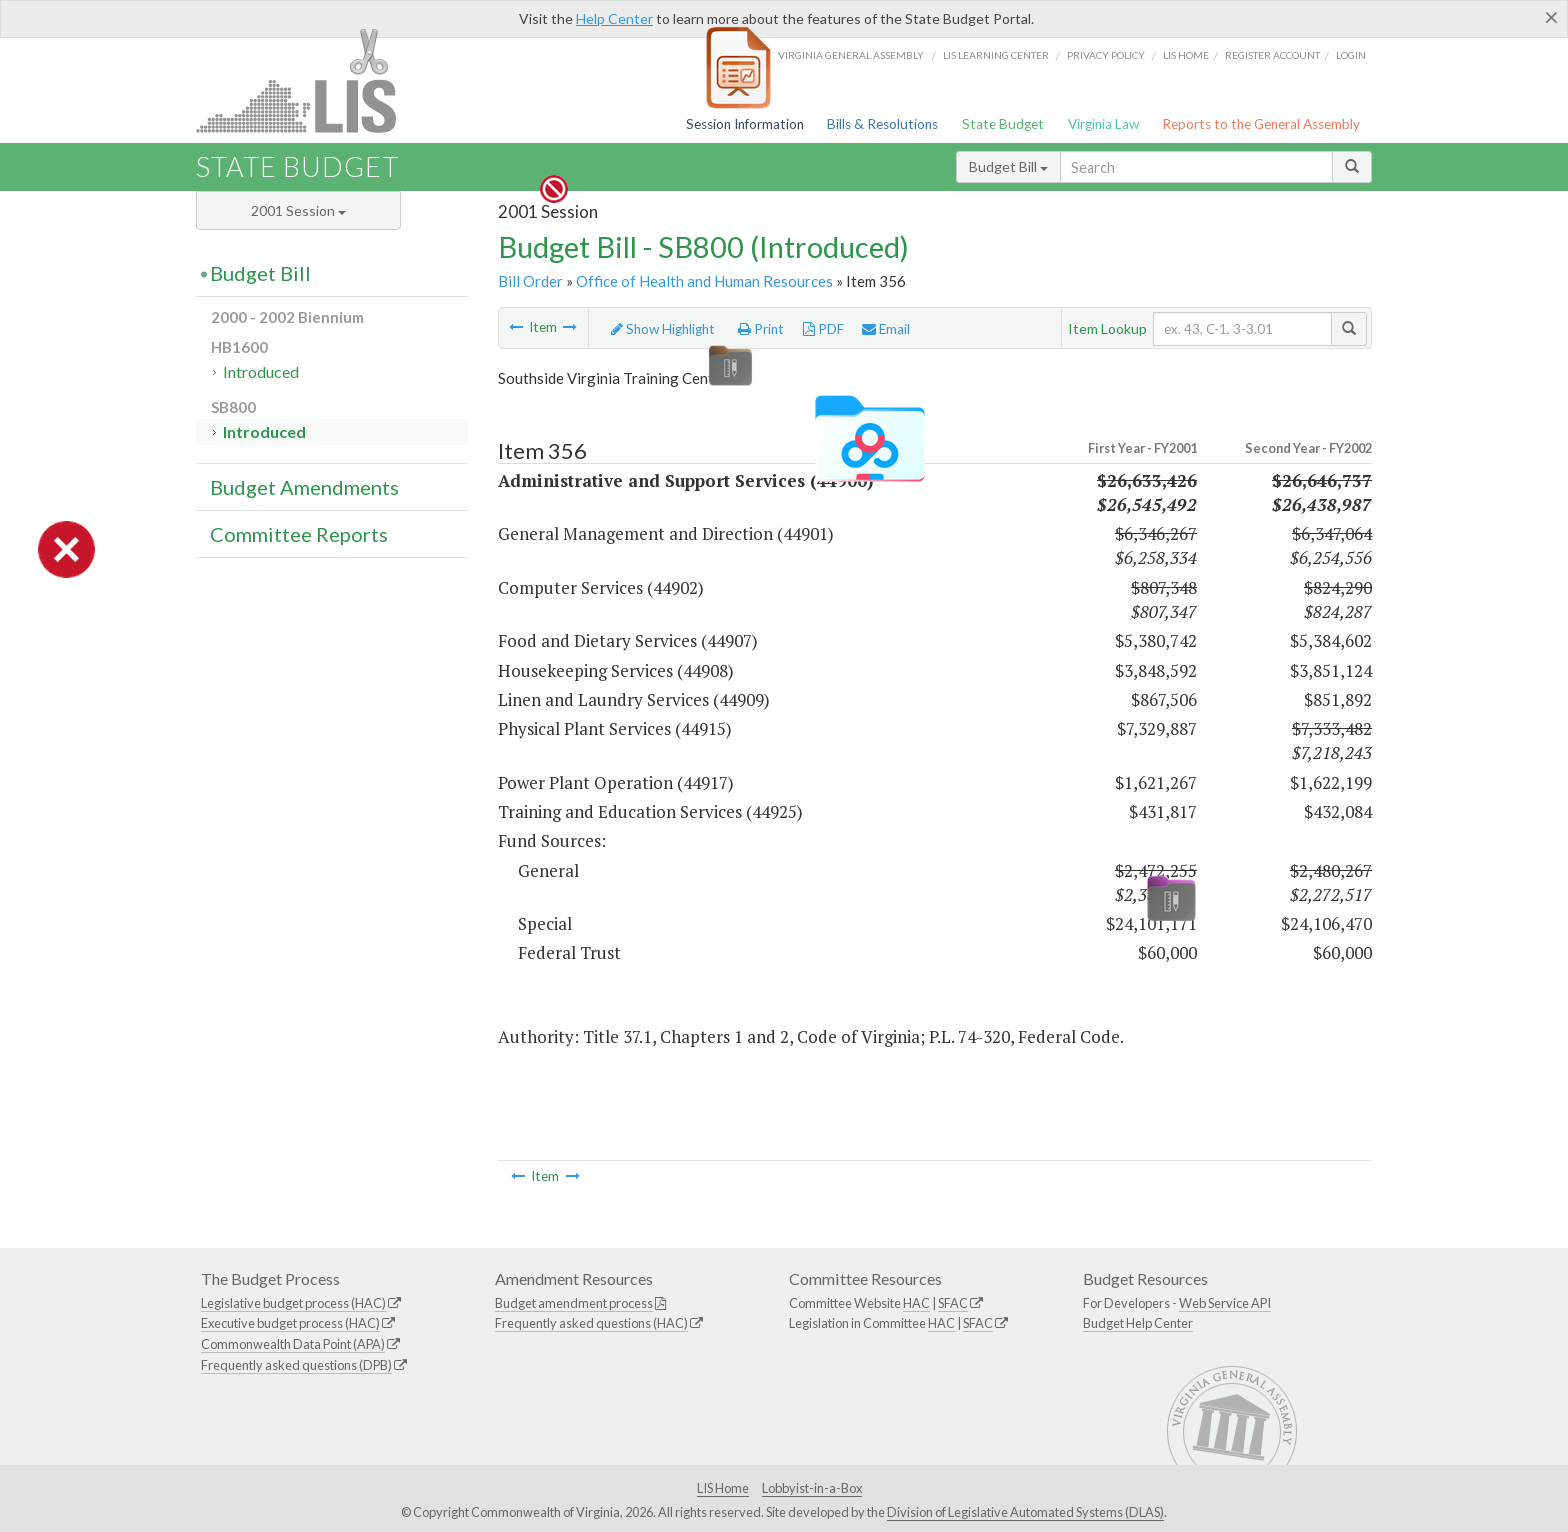  I want to click on cut selected content to clipboard, so click(369, 52).